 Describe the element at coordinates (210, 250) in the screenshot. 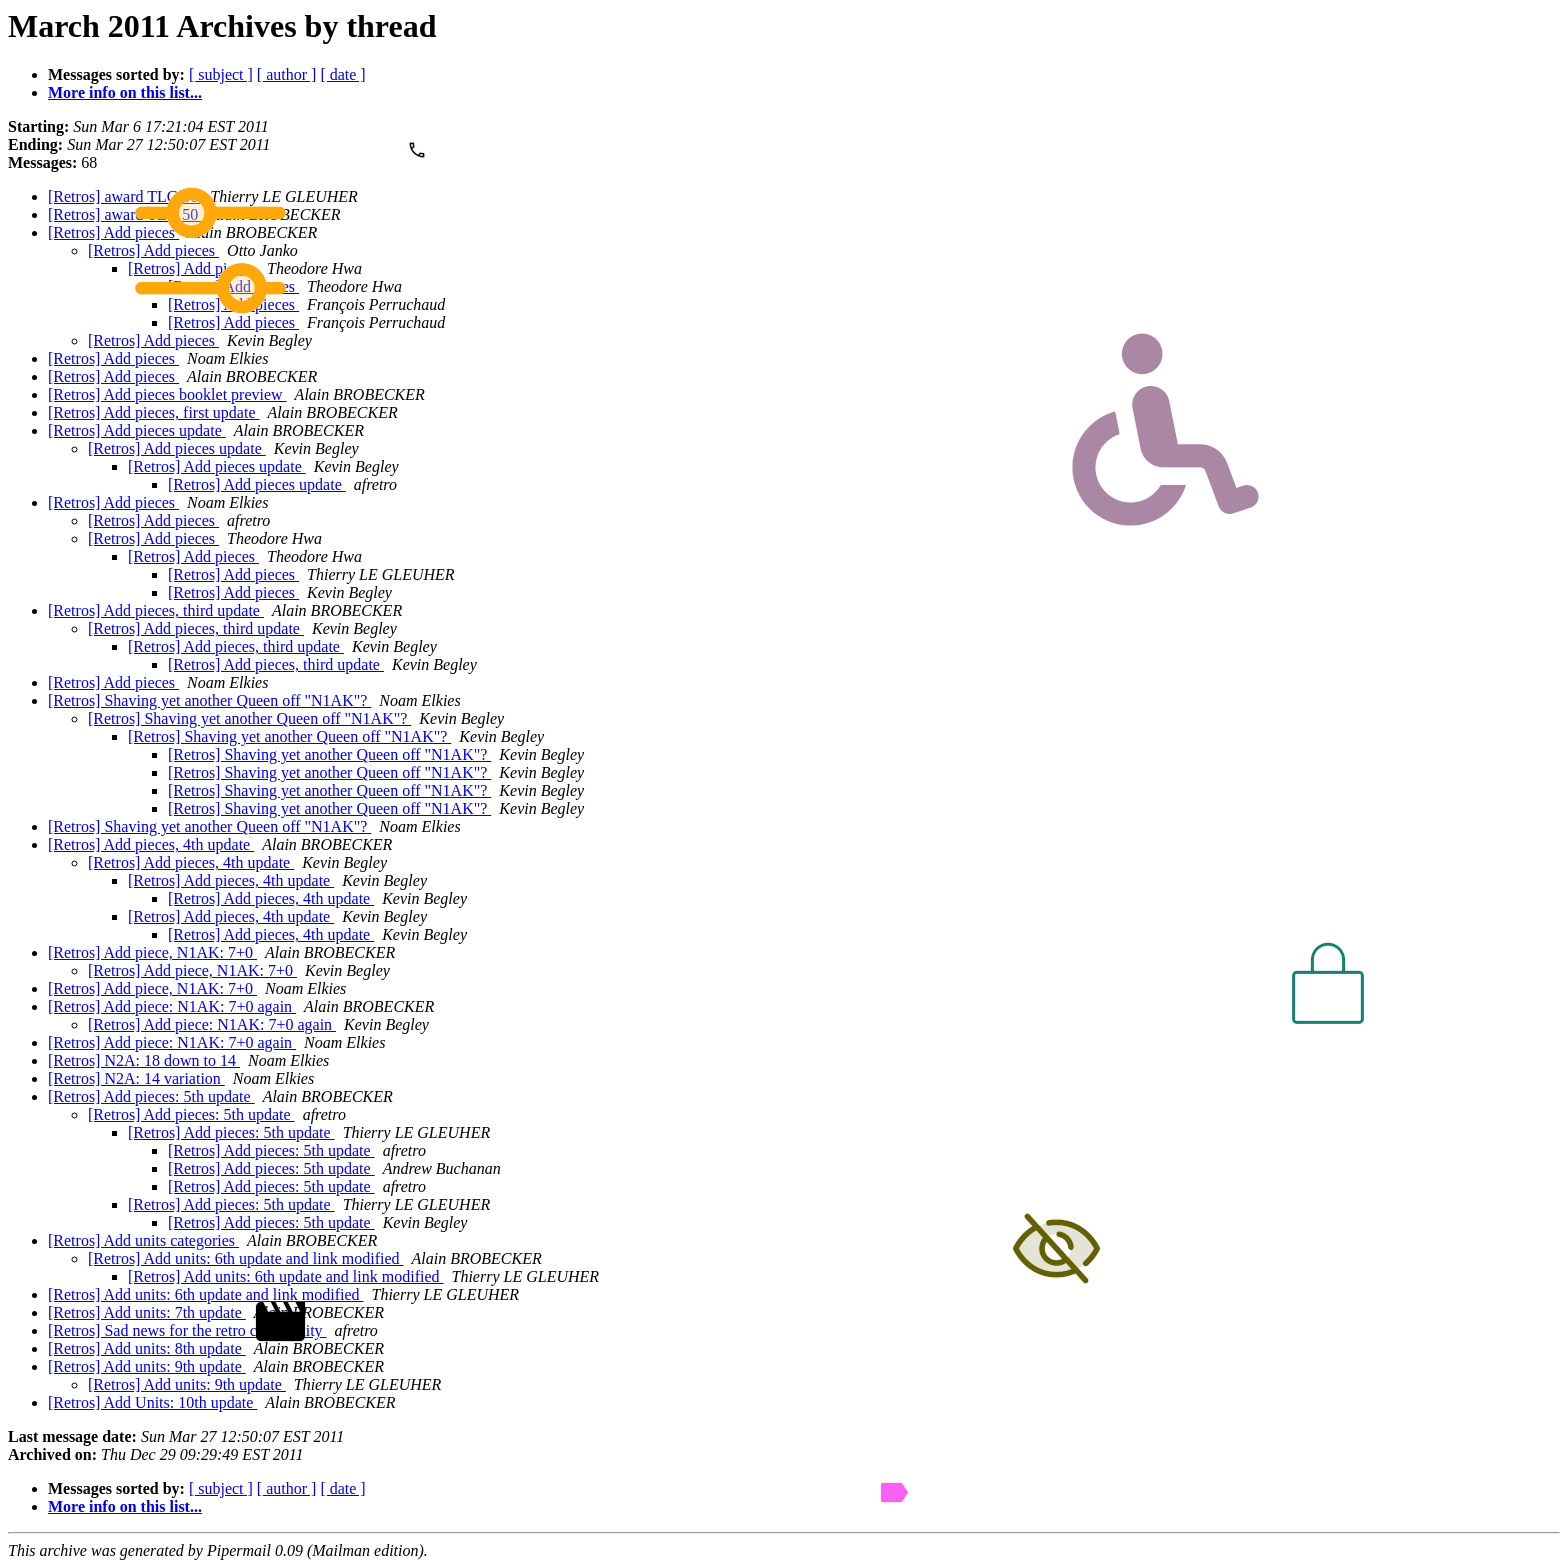

I see `adjust settings or preferences` at that location.